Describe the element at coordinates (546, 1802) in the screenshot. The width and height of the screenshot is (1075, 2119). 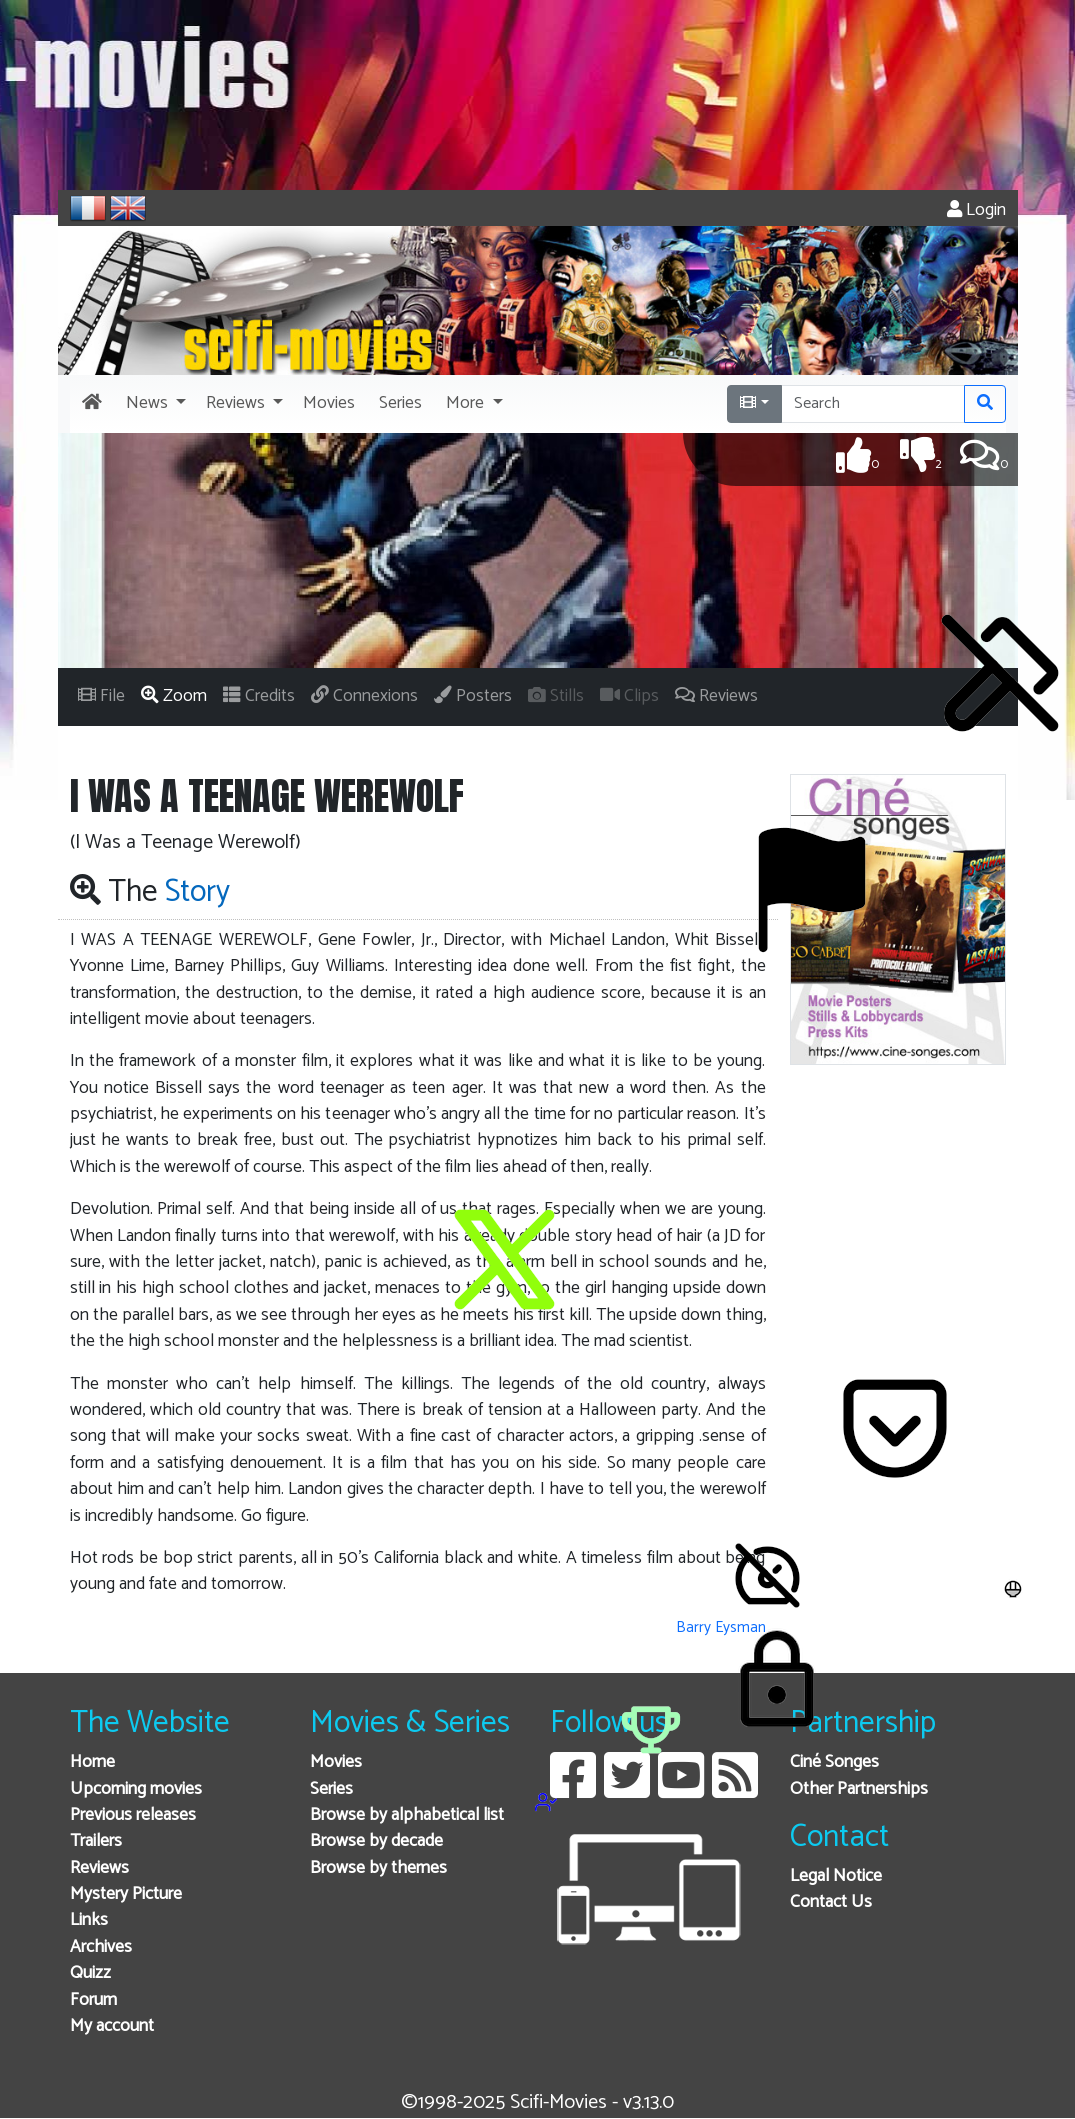
I see `verify or approve a user account` at that location.